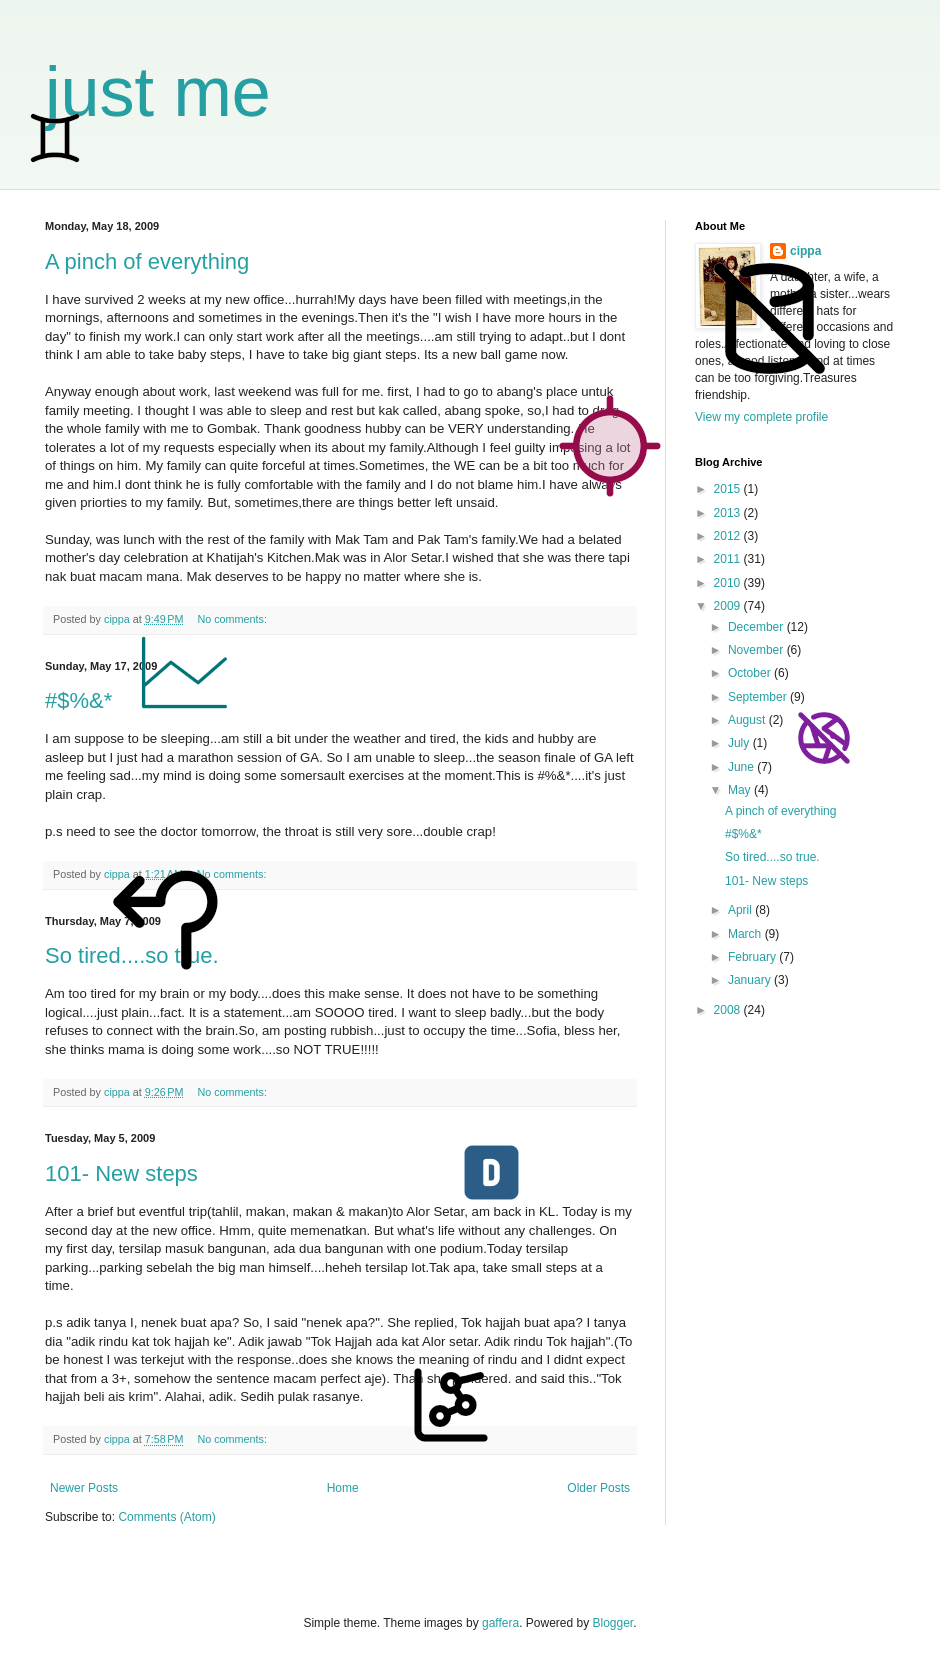 The height and width of the screenshot is (1662, 940). Describe the element at coordinates (824, 738) in the screenshot. I see `camera aperture disabled` at that location.